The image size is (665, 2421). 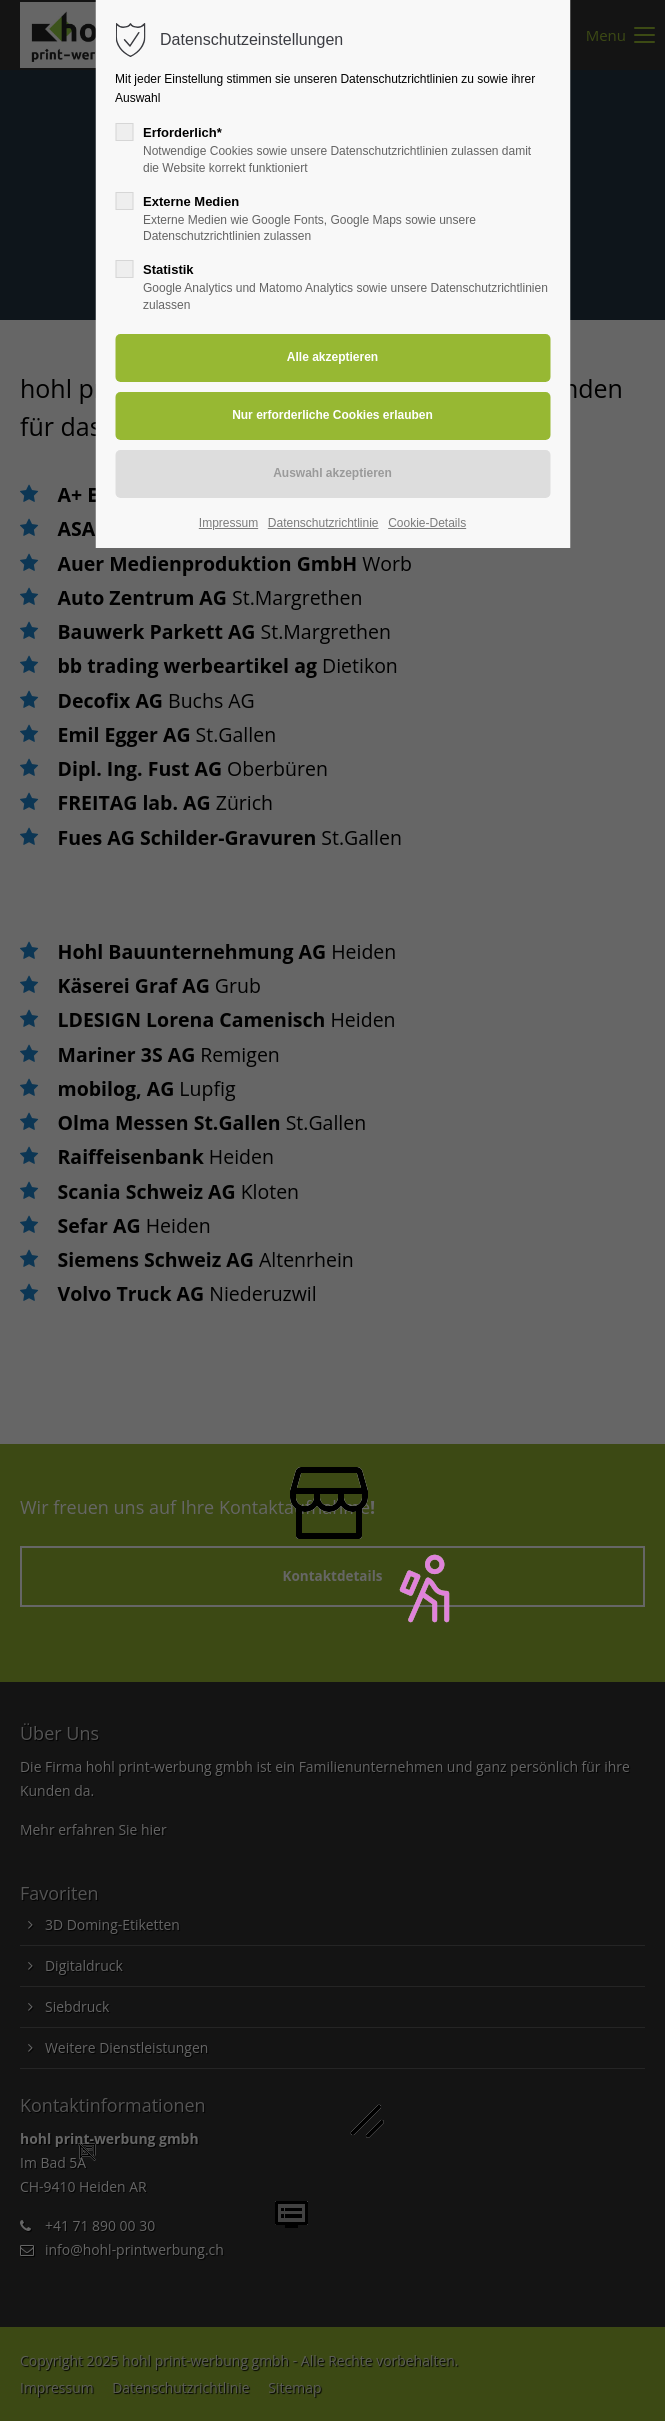 What do you see at coordinates (329, 1503) in the screenshot?
I see `access the online store or marketplace` at bounding box center [329, 1503].